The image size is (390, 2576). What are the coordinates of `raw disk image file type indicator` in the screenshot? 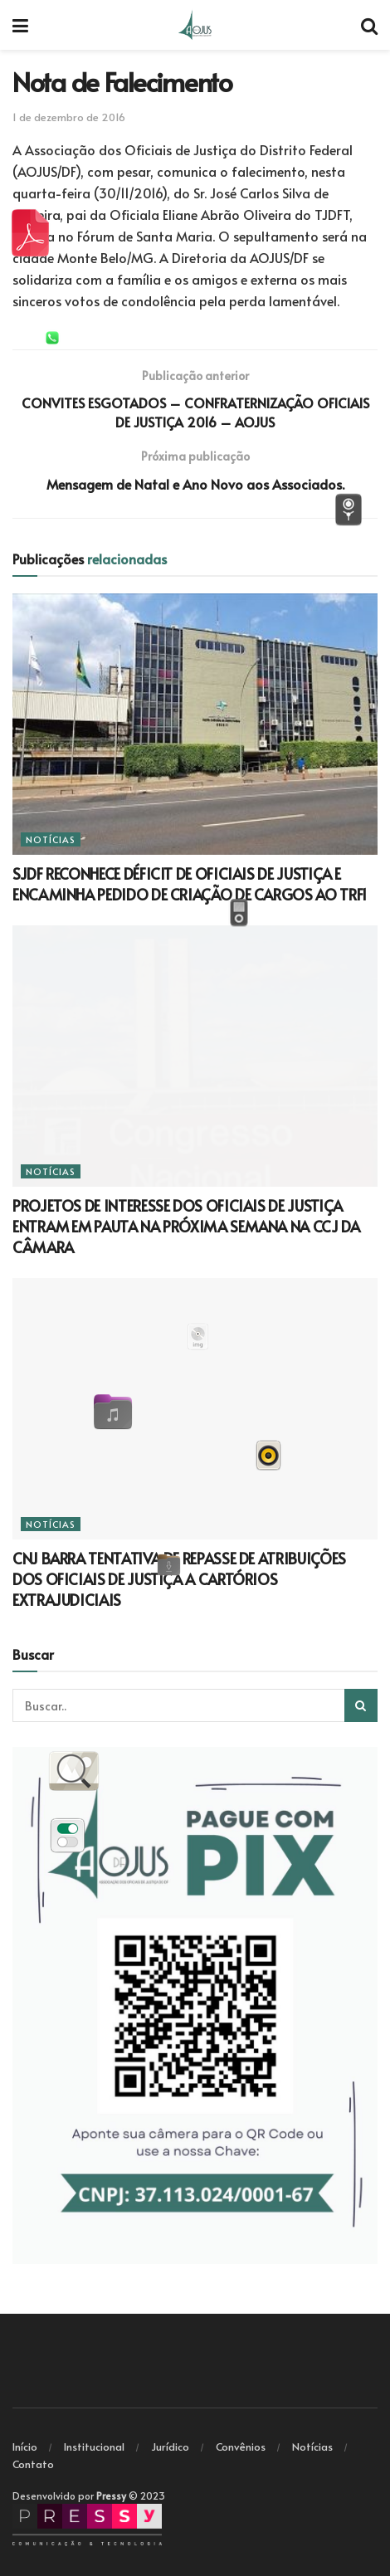 It's located at (197, 1336).